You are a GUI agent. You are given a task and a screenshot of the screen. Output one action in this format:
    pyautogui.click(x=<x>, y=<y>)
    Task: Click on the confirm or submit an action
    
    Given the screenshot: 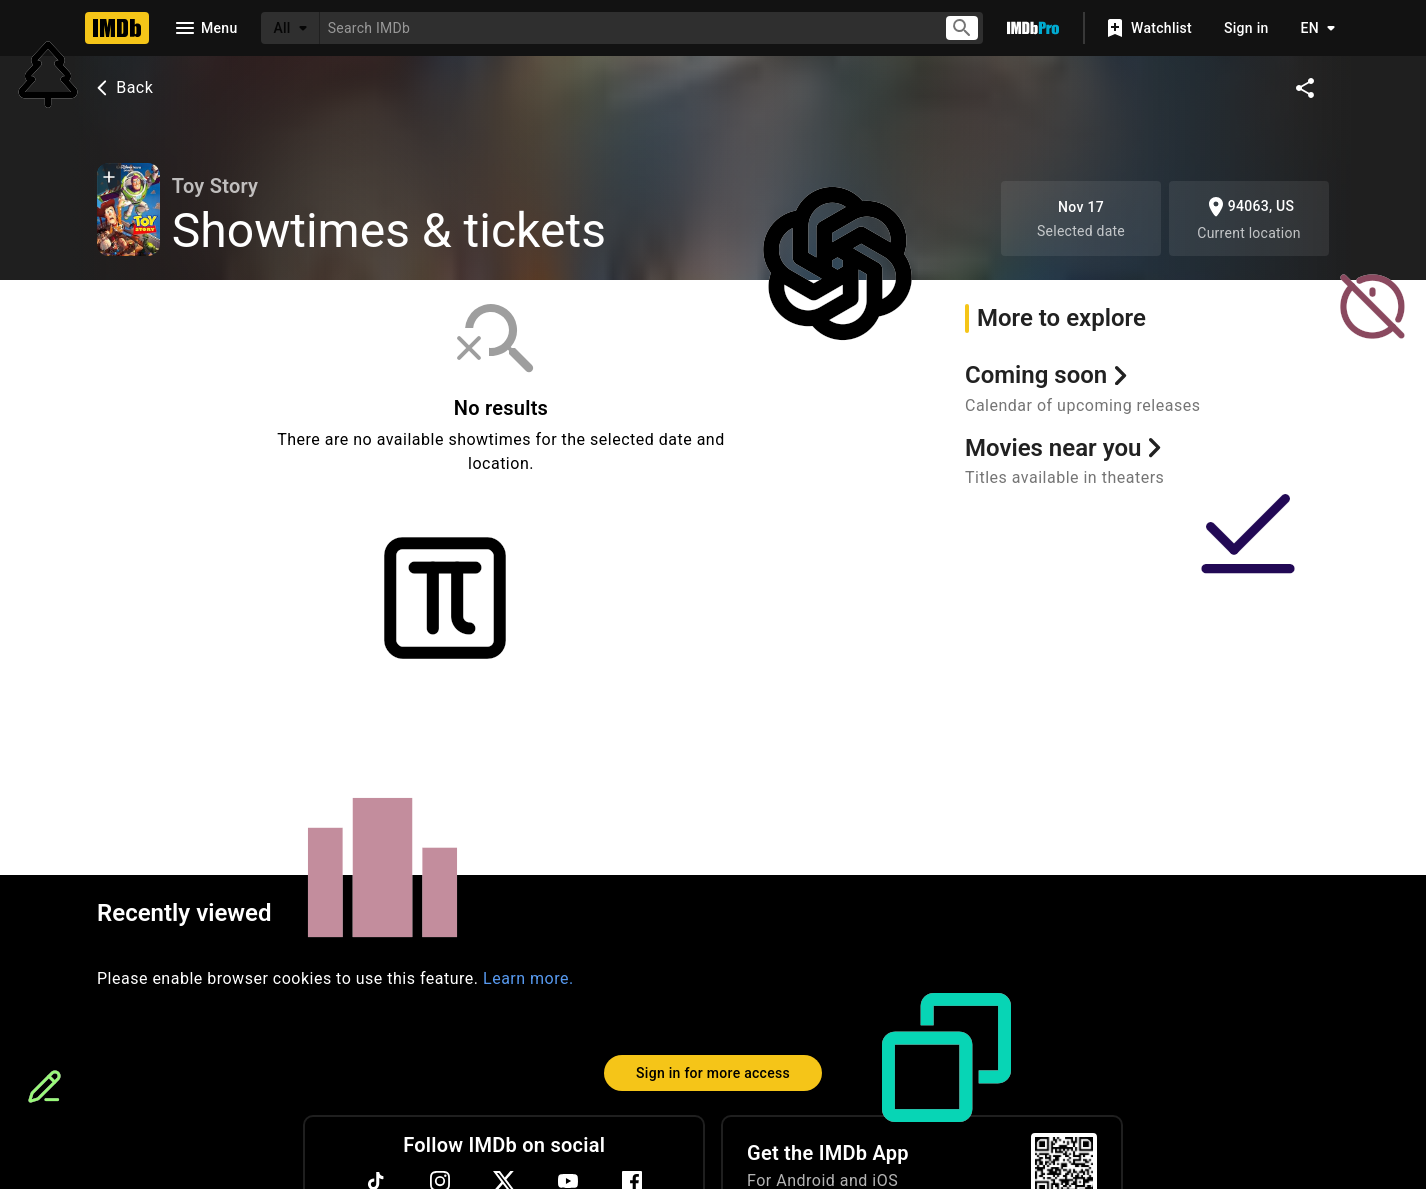 What is the action you would take?
    pyautogui.click(x=1248, y=536)
    